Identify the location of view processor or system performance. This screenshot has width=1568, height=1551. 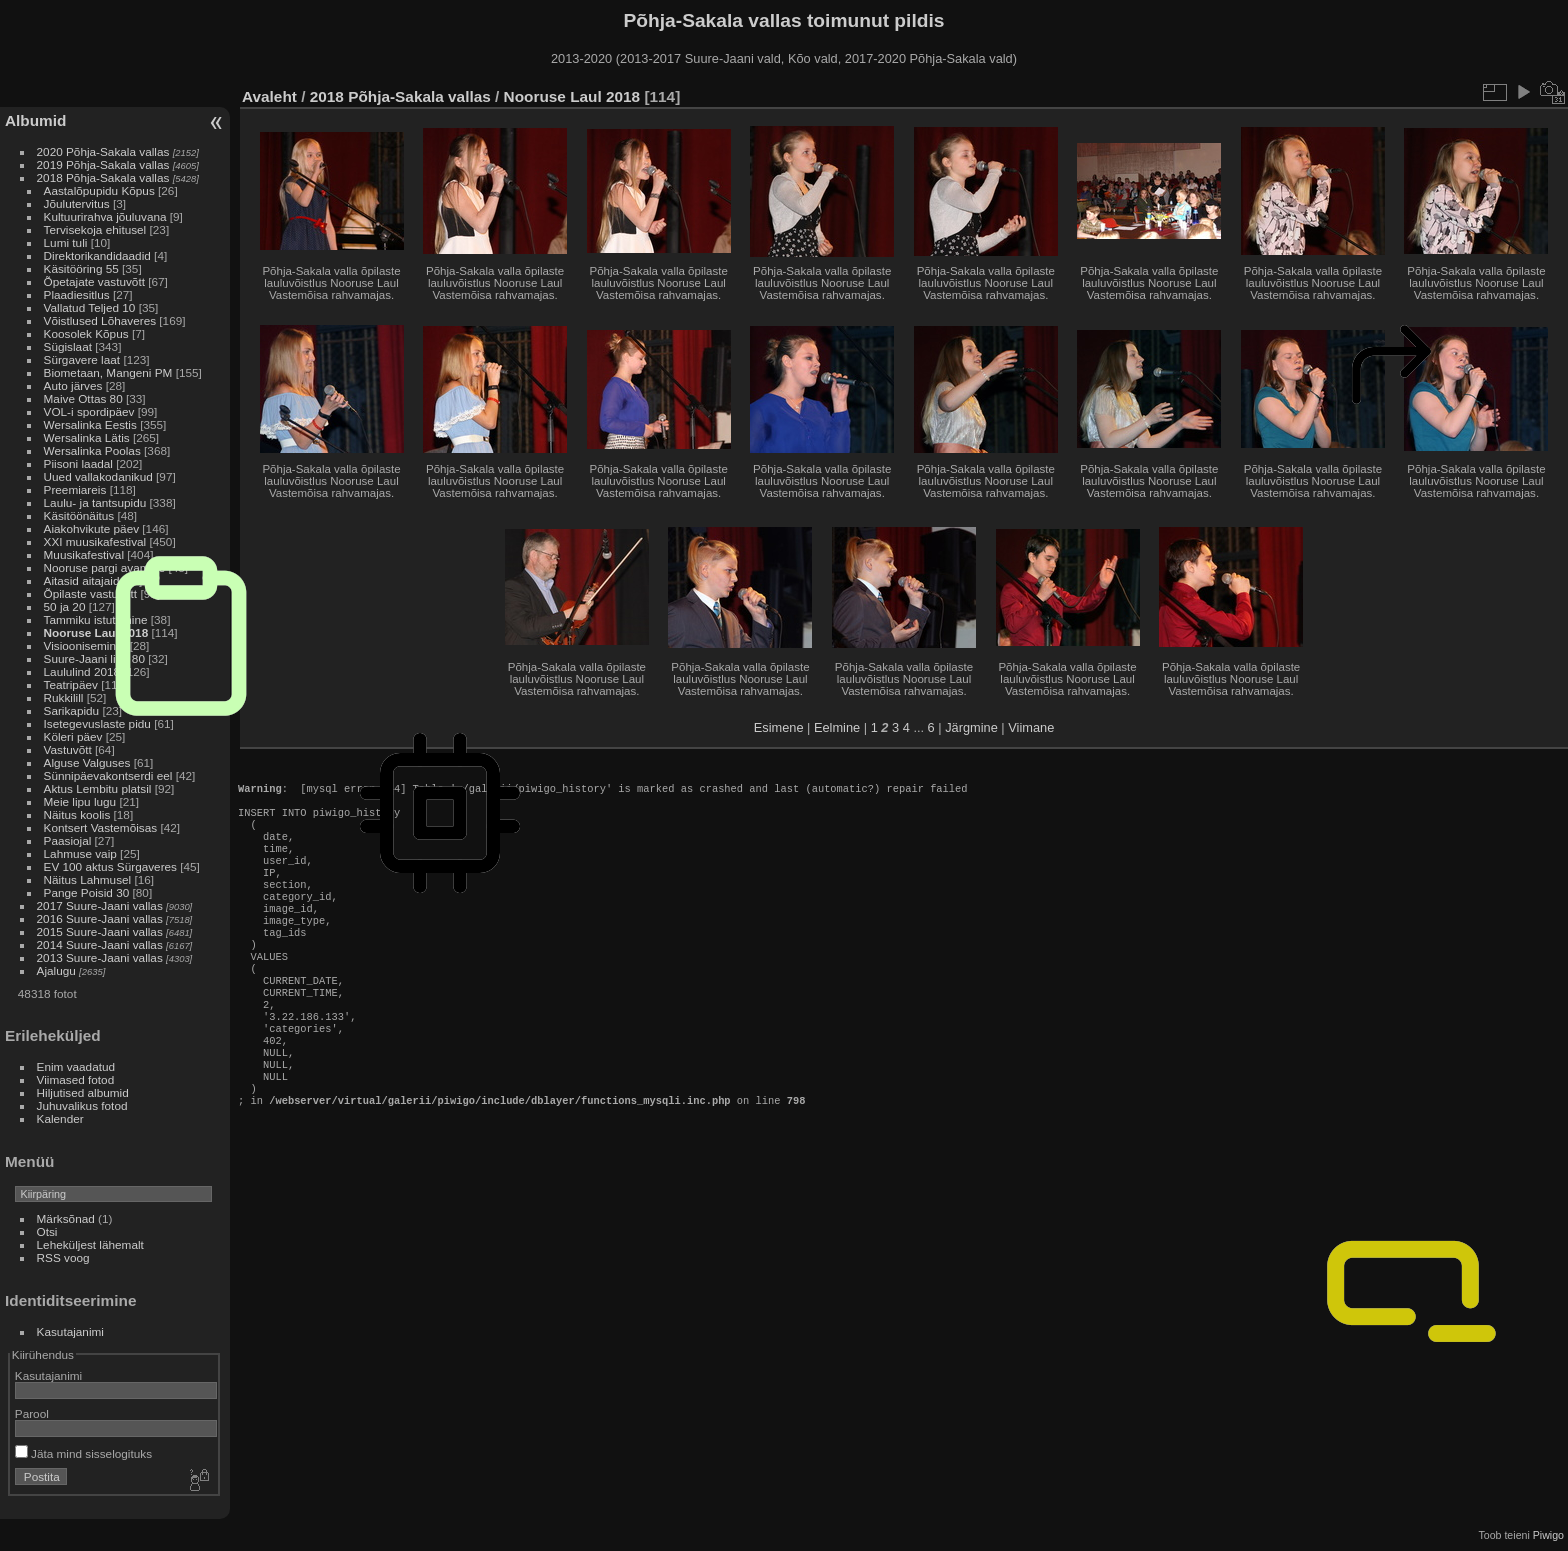
(440, 813).